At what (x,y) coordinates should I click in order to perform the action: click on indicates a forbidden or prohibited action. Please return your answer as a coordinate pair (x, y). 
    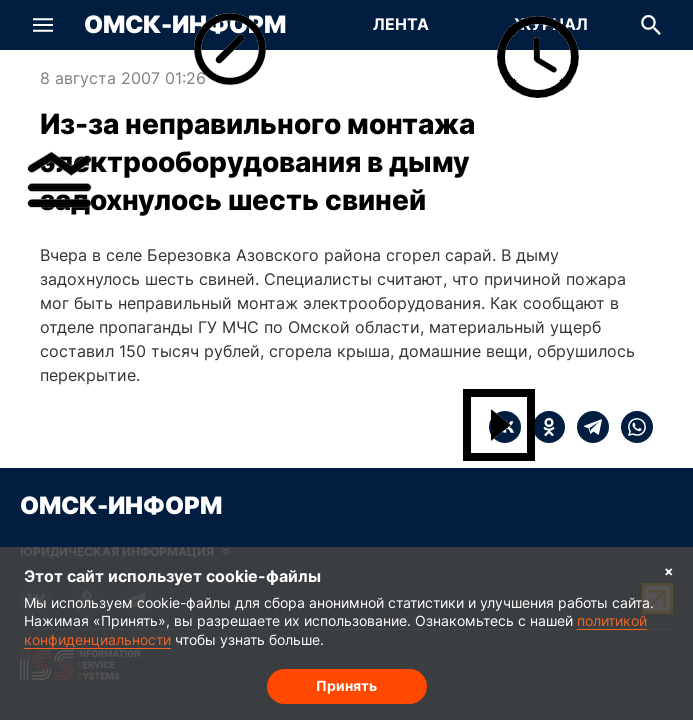
    Looking at the image, I should click on (230, 49).